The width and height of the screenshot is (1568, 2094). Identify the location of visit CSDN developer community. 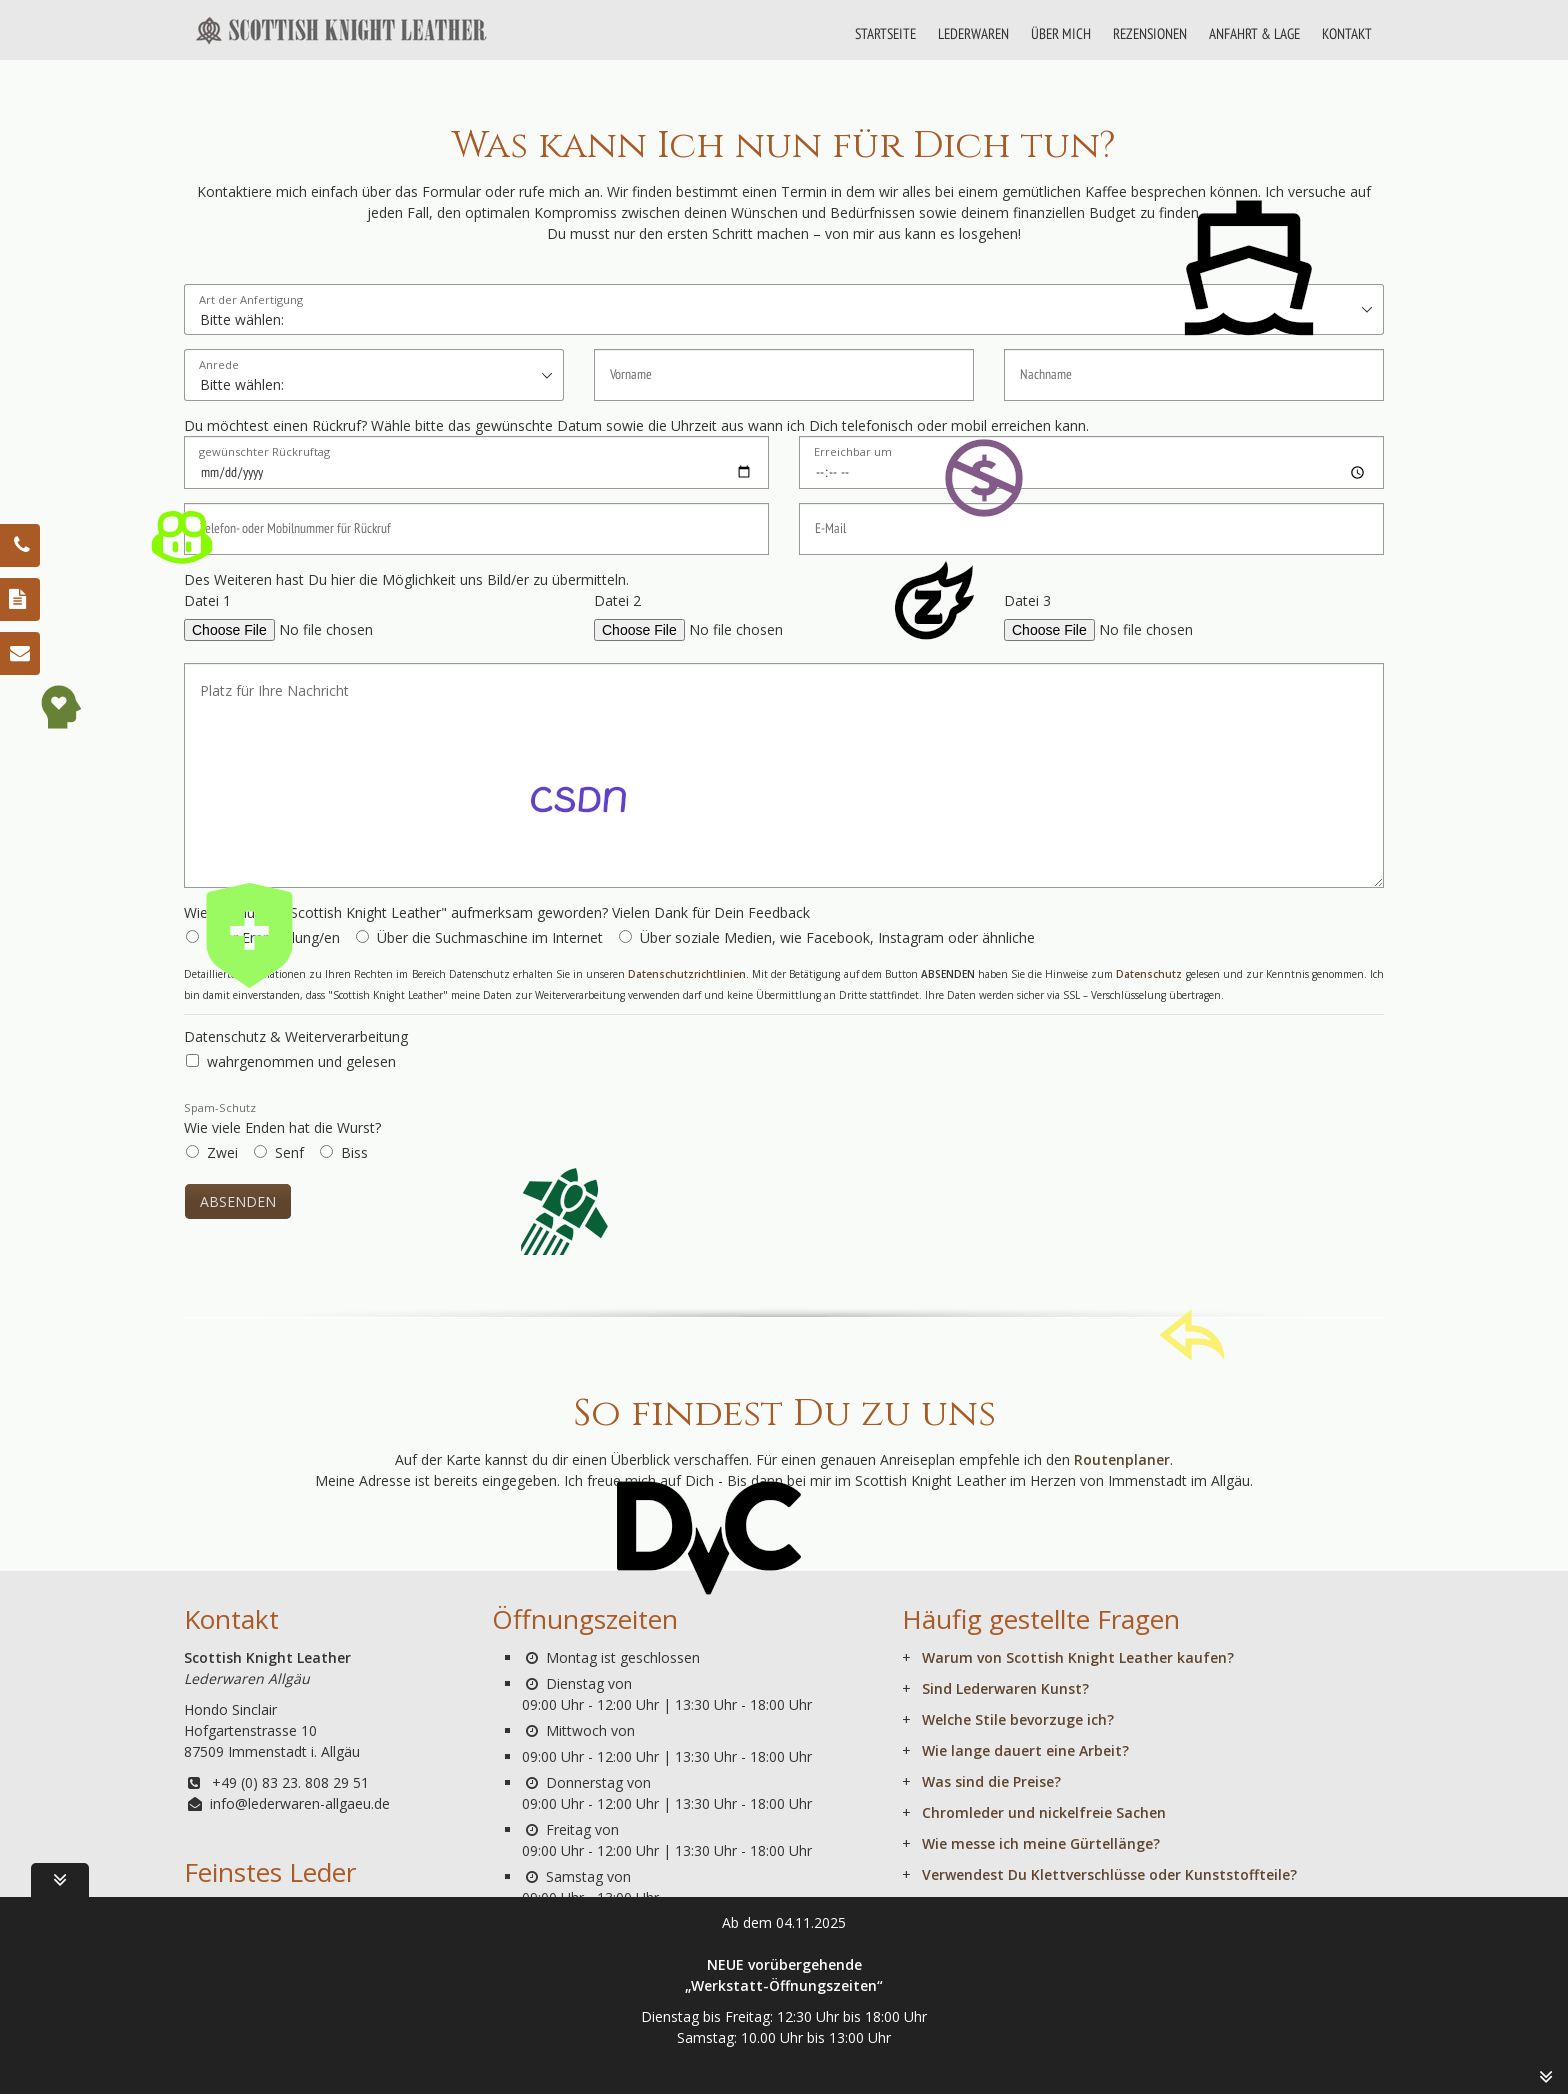
(578, 799).